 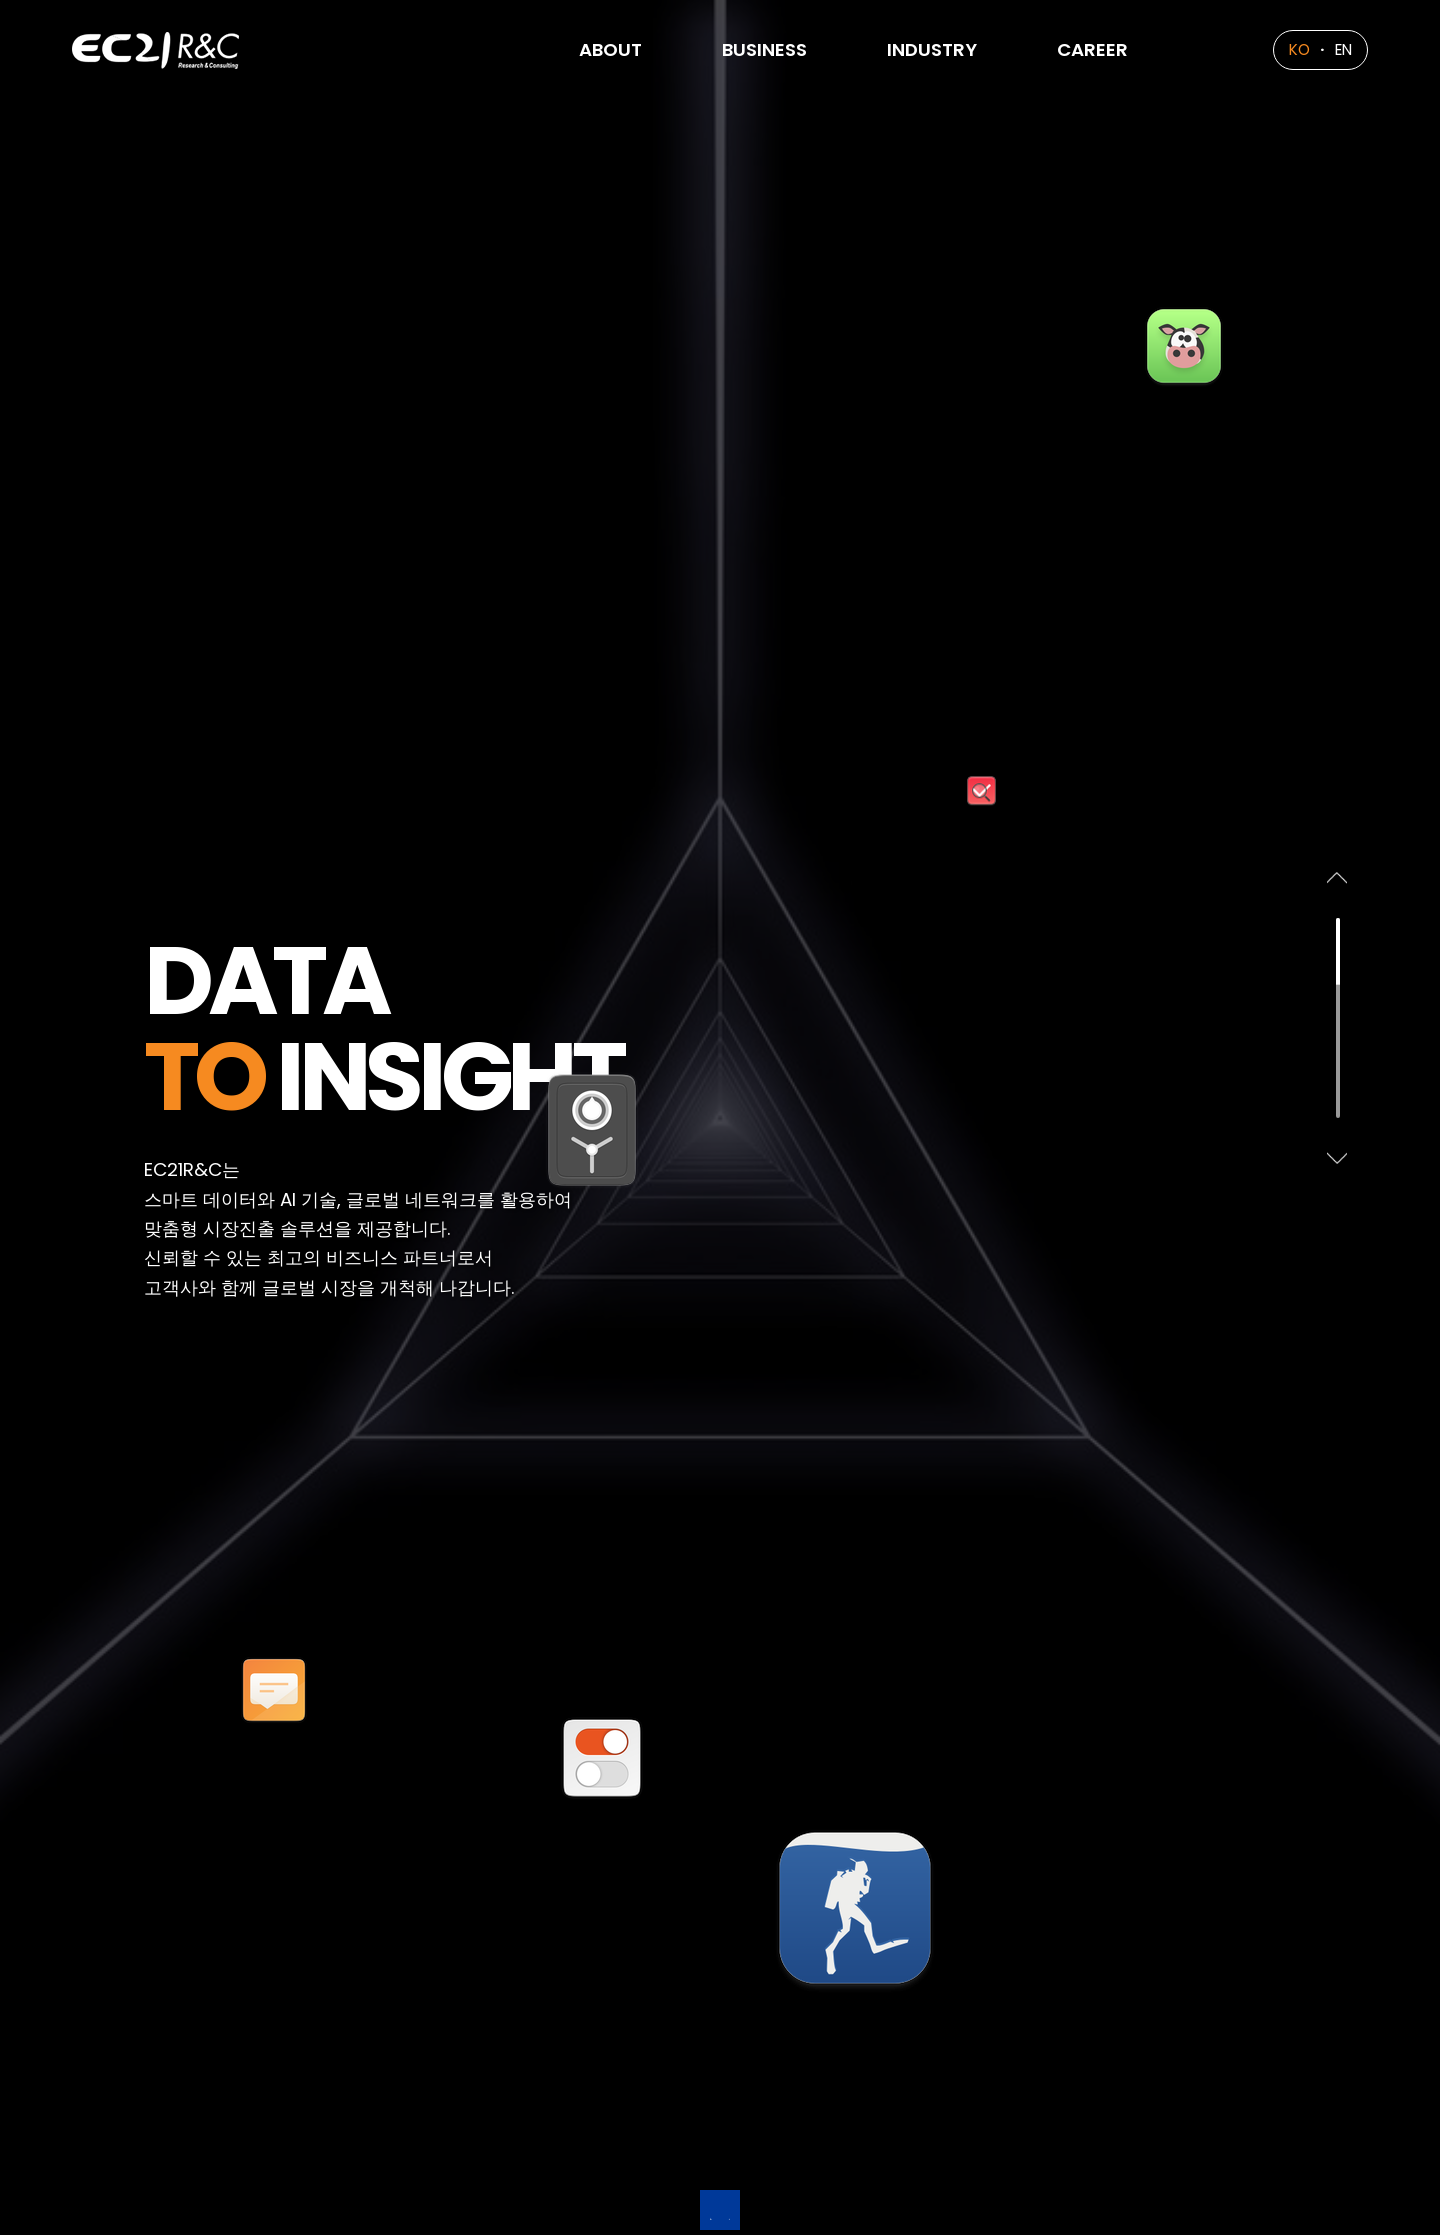 What do you see at coordinates (855, 1908) in the screenshot?
I see `open subsurface dive logging app` at bounding box center [855, 1908].